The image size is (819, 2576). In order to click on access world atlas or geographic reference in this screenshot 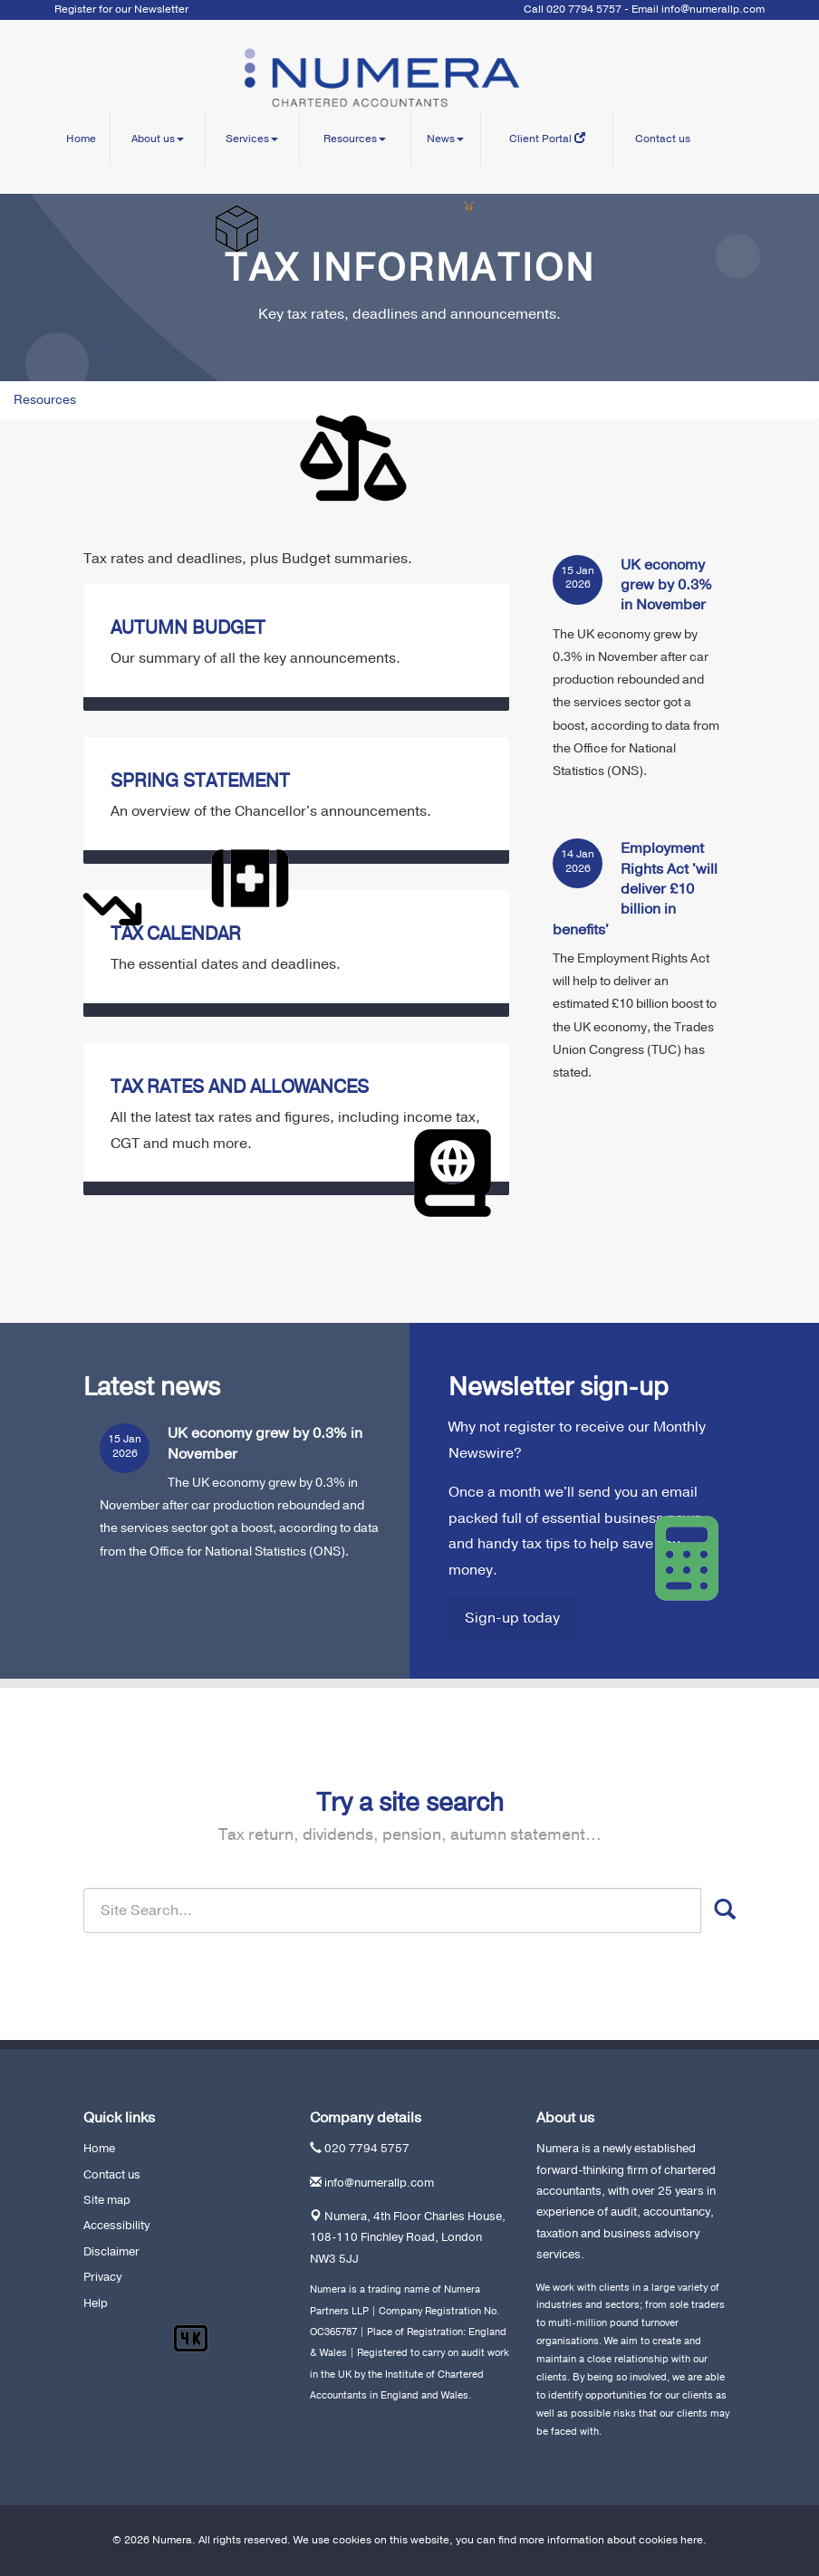, I will do `click(452, 1173)`.